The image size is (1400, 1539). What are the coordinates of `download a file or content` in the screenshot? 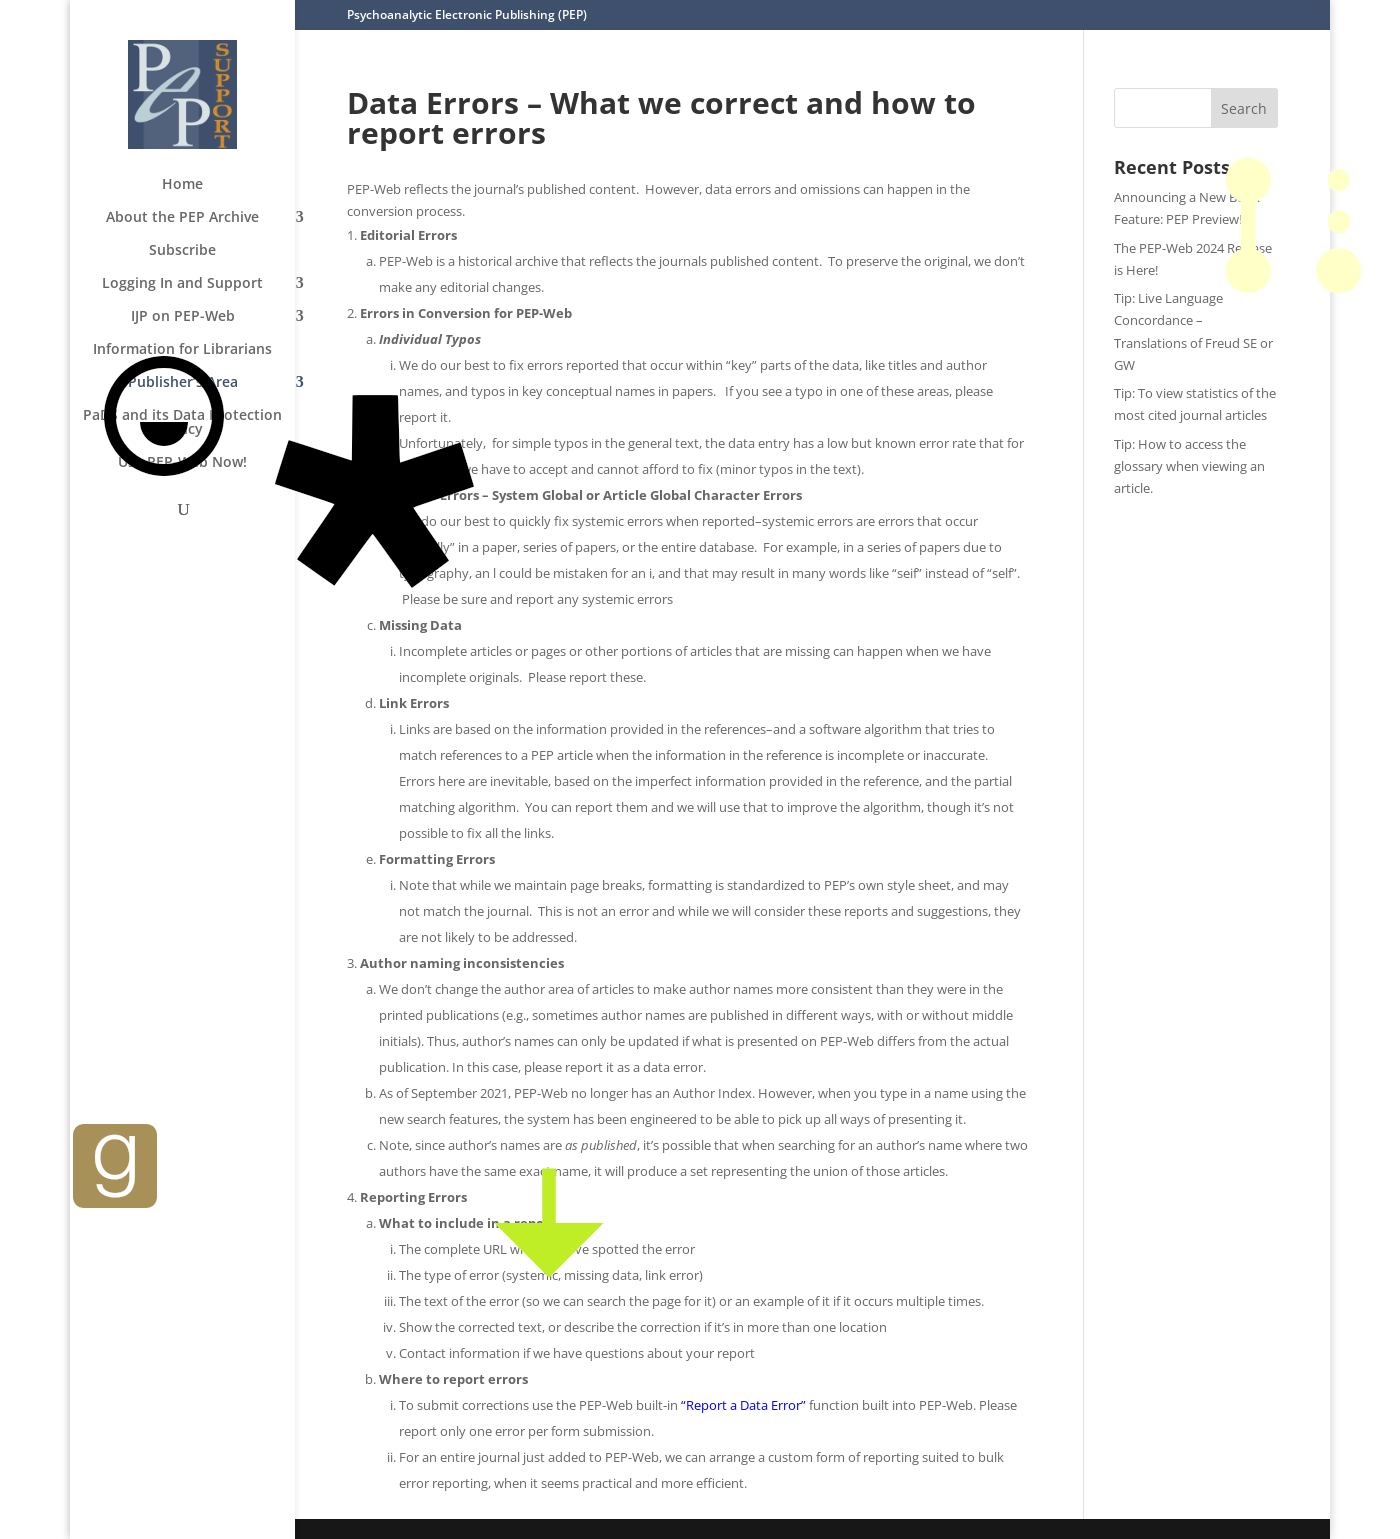 It's located at (549, 1223).